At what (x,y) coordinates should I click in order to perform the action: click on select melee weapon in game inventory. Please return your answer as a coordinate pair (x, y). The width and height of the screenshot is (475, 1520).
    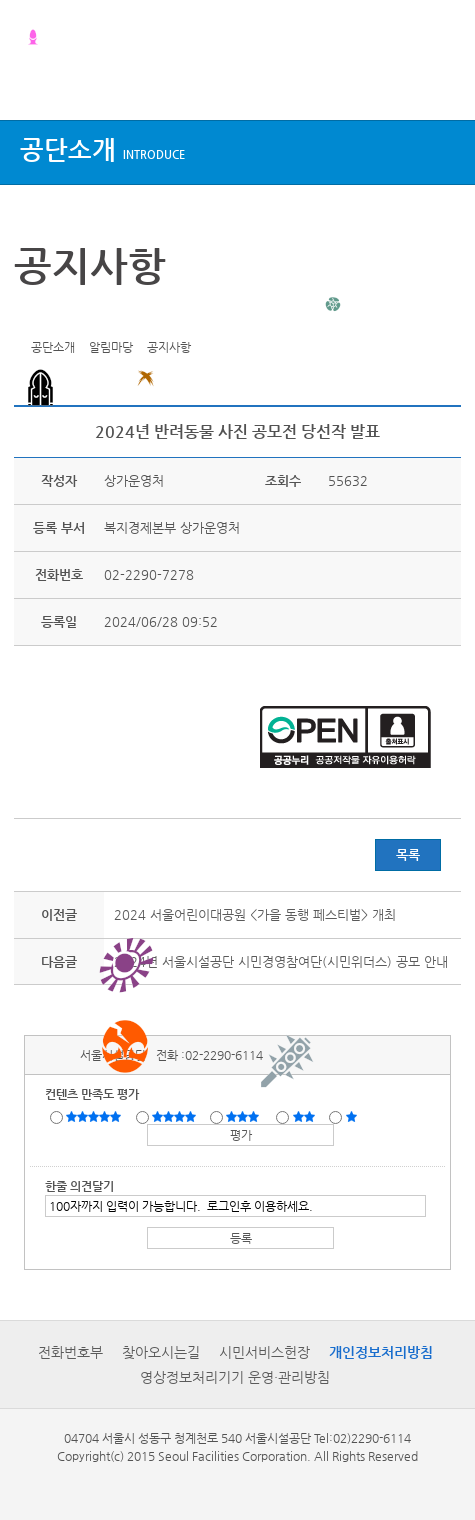
    Looking at the image, I should click on (287, 1061).